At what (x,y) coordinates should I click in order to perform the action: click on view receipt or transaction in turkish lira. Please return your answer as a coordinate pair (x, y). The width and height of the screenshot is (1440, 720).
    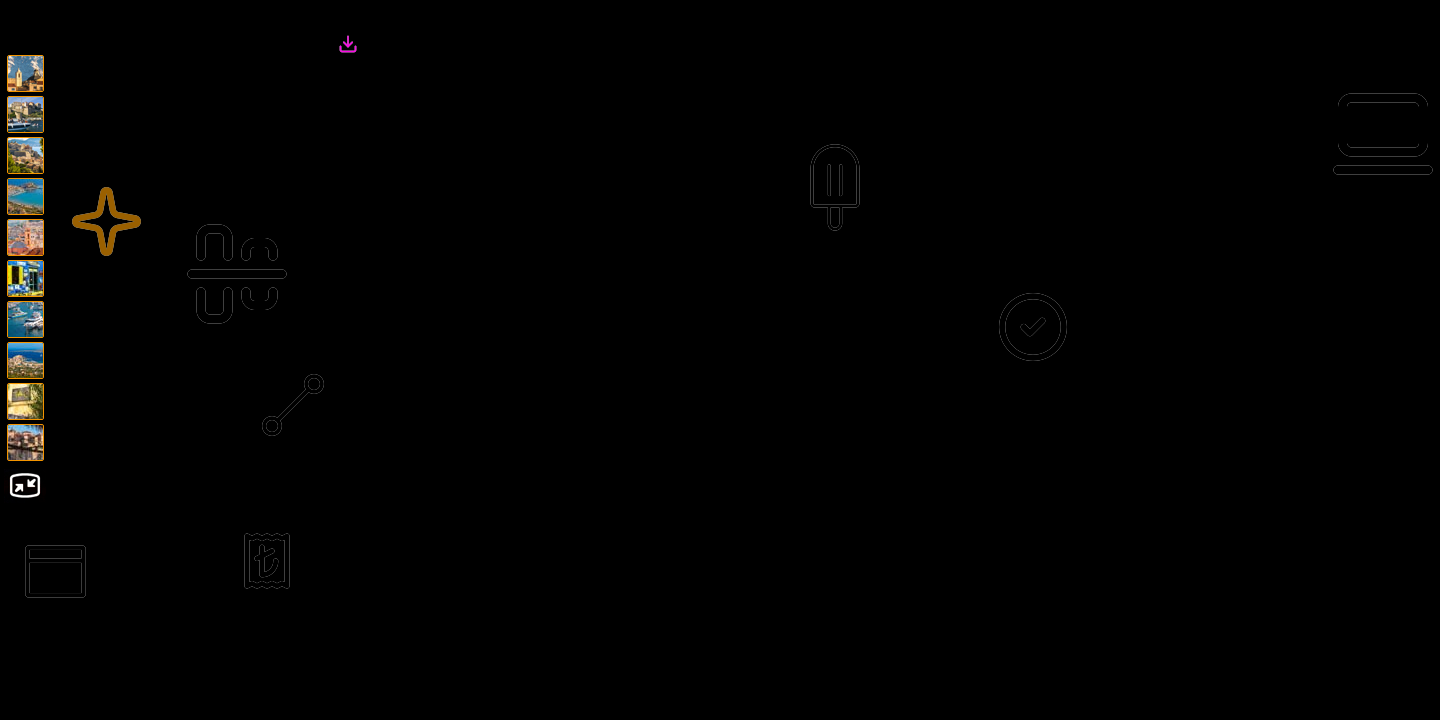
    Looking at the image, I should click on (267, 561).